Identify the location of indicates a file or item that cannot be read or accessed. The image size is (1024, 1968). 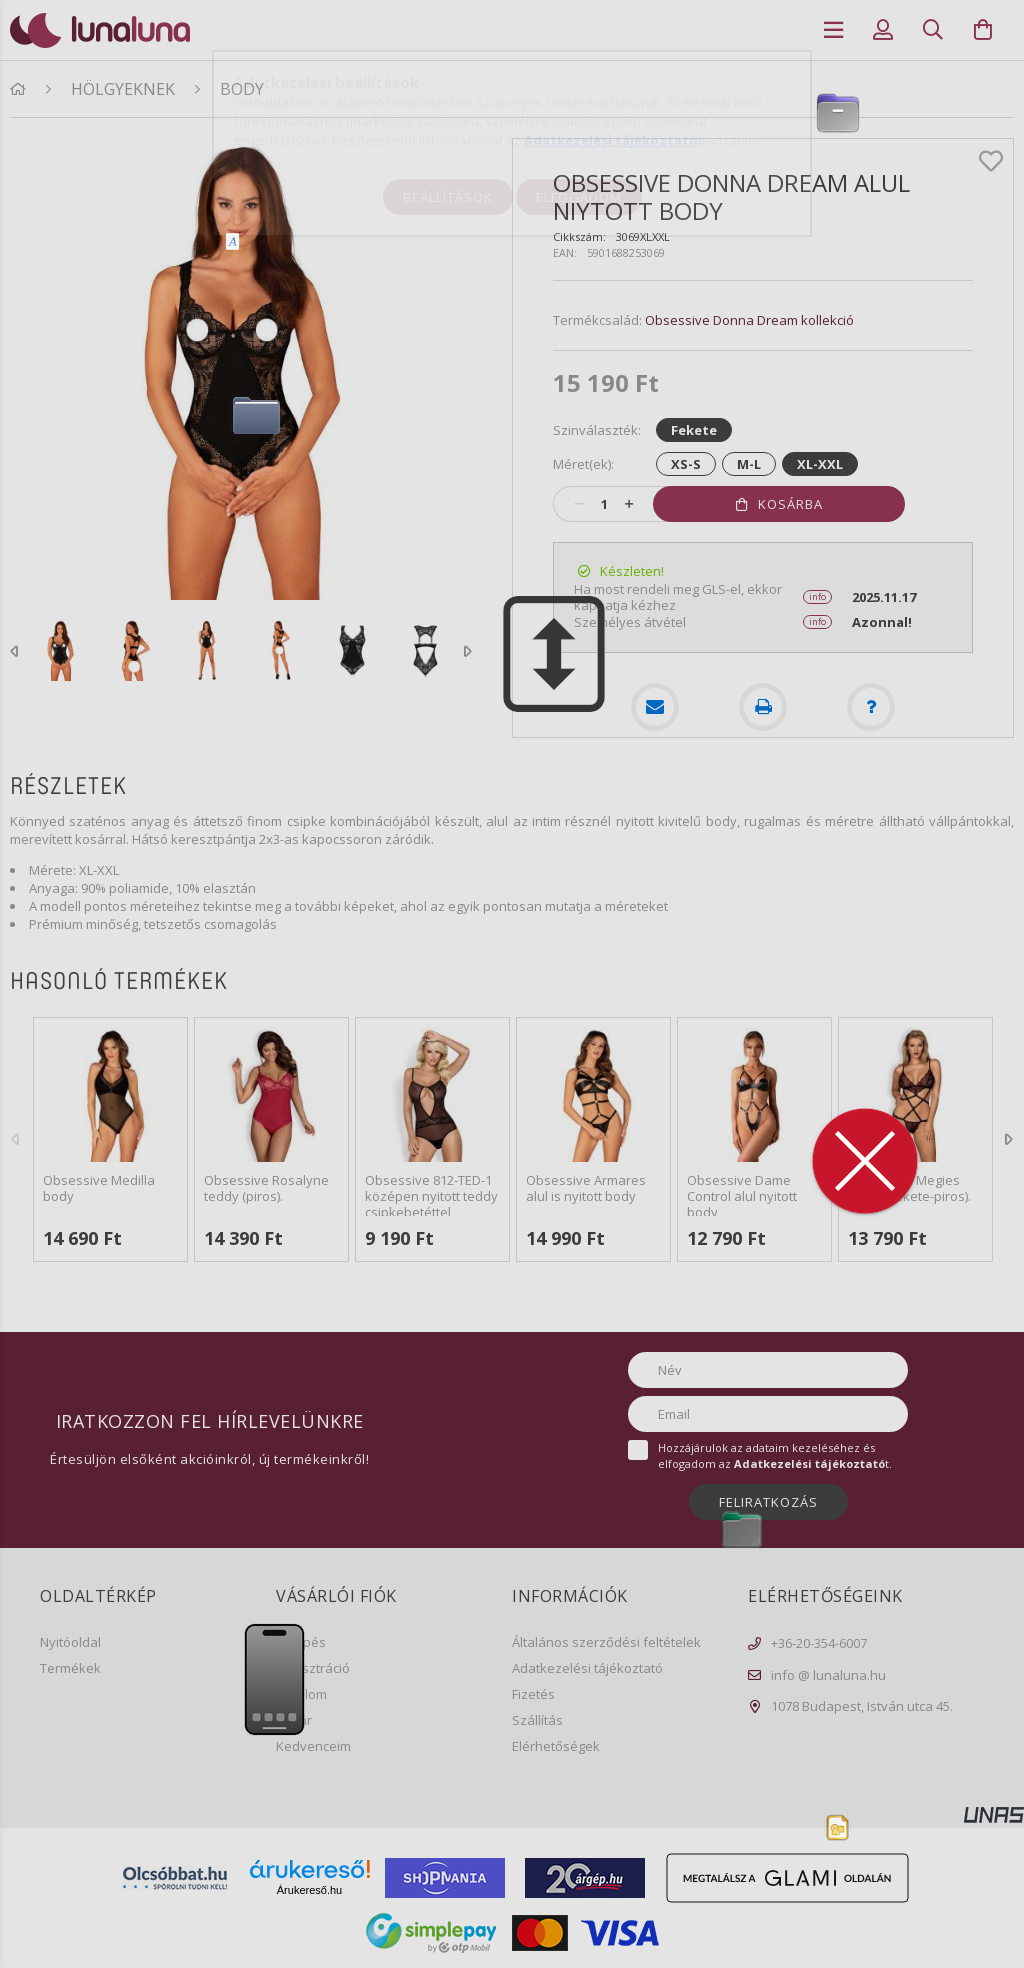
(865, 1161).